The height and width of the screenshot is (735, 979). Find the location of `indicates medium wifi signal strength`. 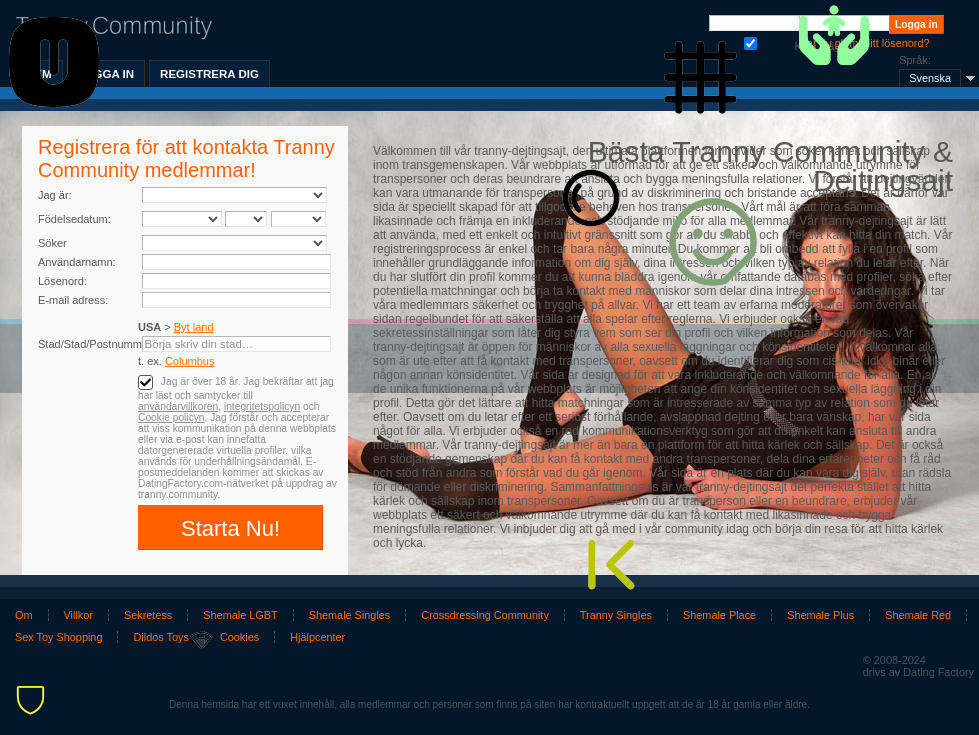

indicates medium wifi signal strength is located at coordinates (201, 640).